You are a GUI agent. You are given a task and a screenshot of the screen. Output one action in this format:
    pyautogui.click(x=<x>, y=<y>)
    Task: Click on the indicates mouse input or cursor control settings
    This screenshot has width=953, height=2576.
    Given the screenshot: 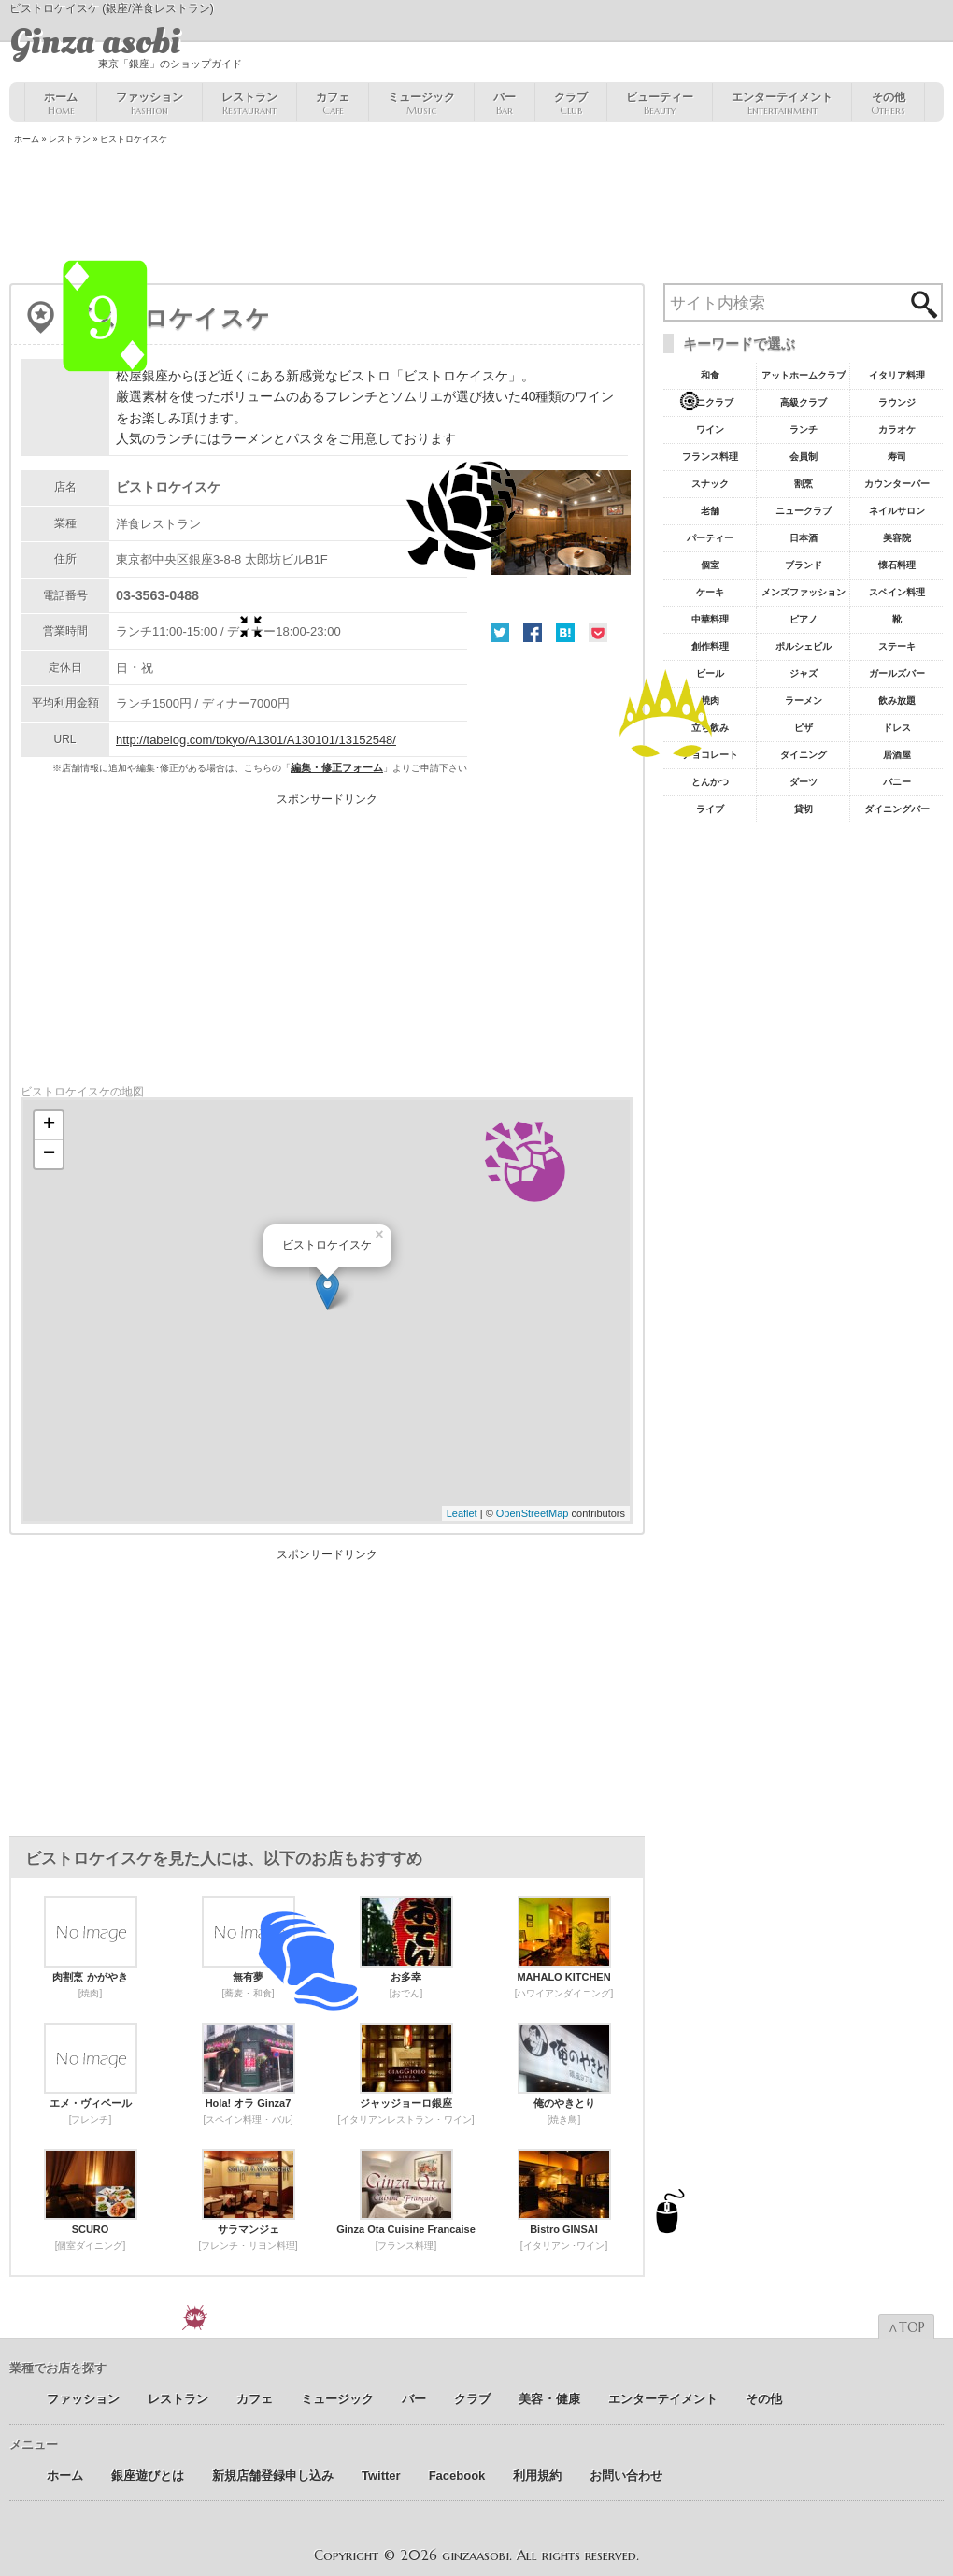 What is the action you would take?
    pyautogui.click(x=669, y=2211)
    